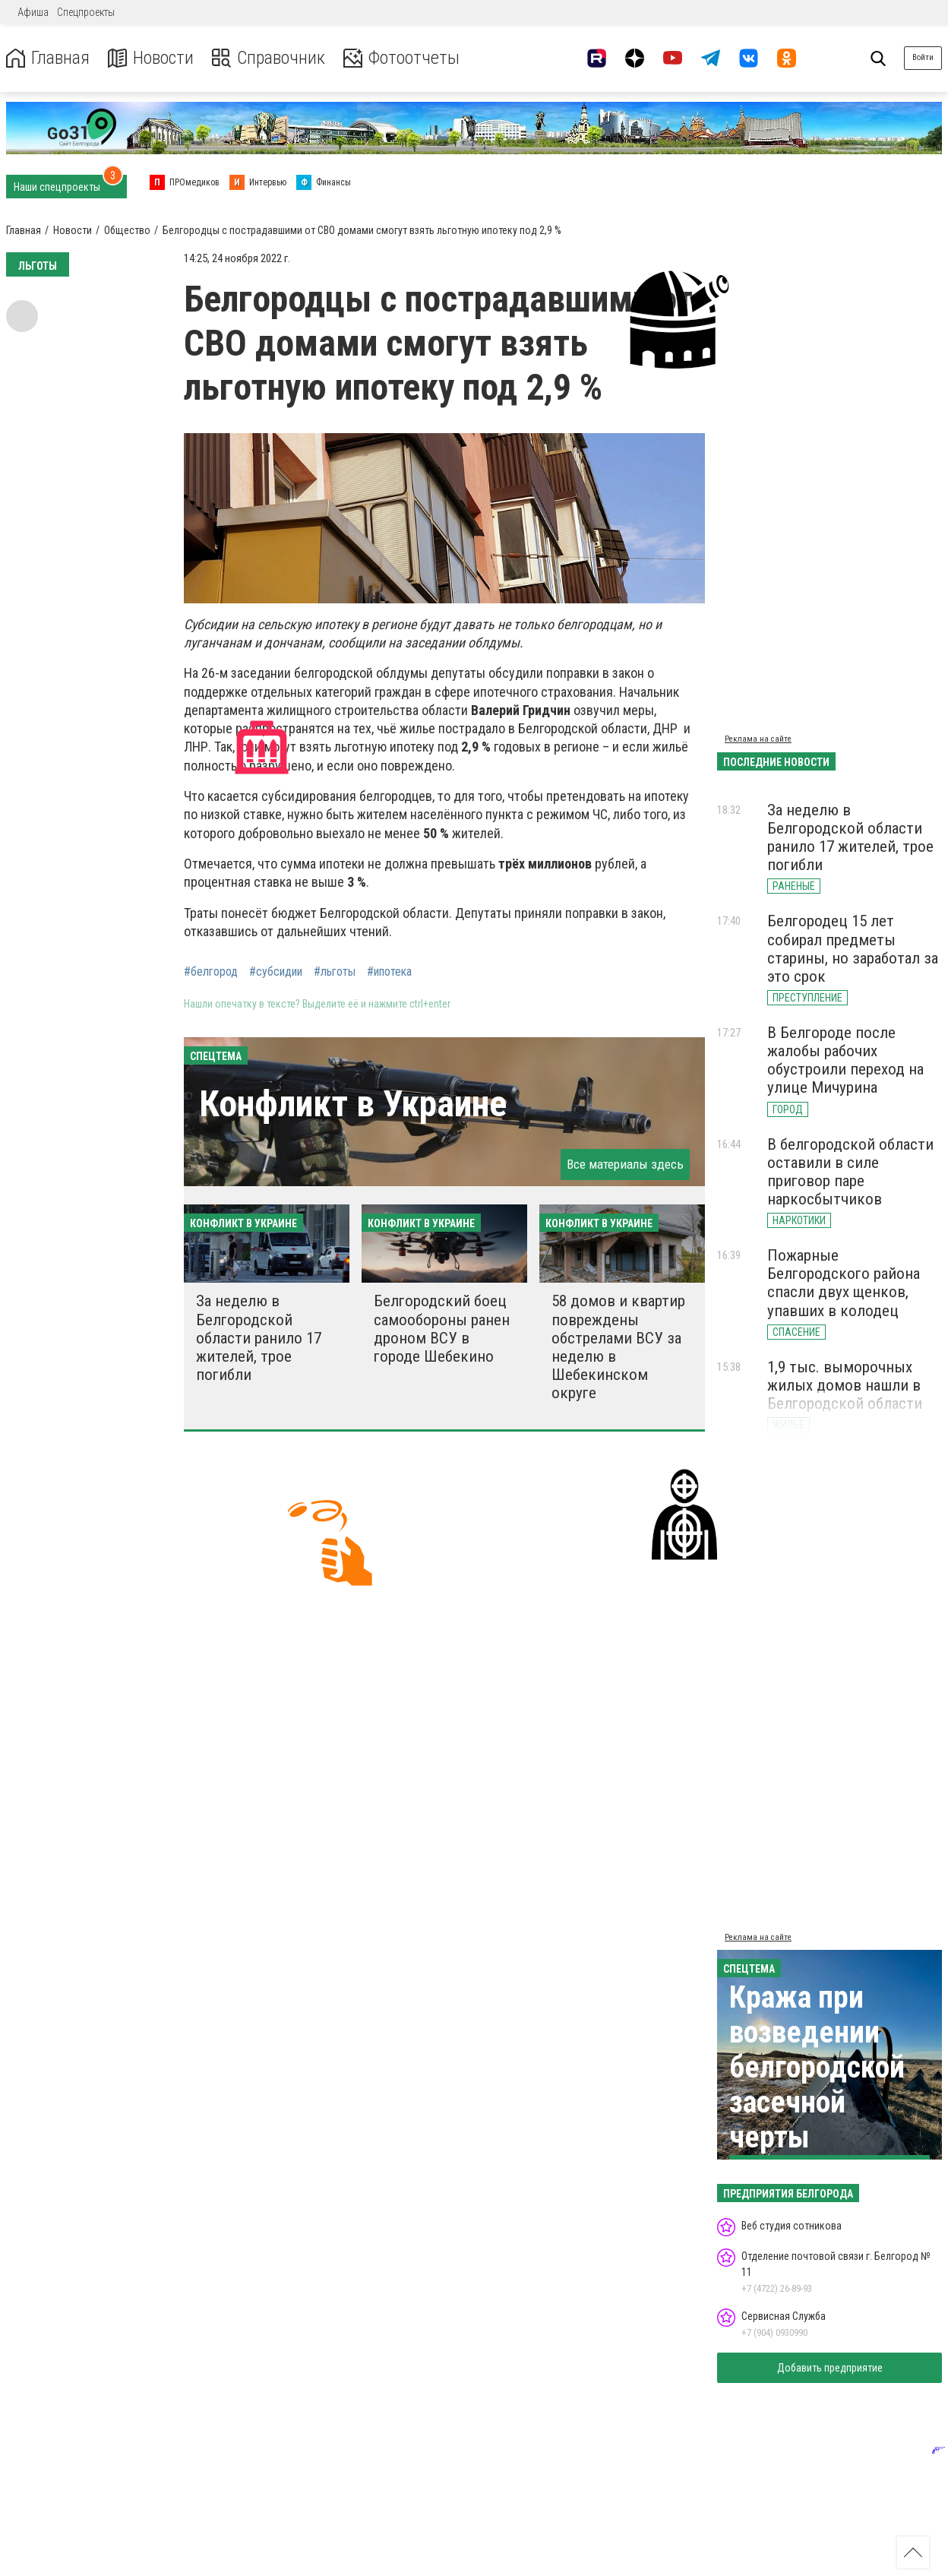 This screenshot has height=2576, width=948. I want to click on ammunition inventory or storage in a game, so click(261, 747).